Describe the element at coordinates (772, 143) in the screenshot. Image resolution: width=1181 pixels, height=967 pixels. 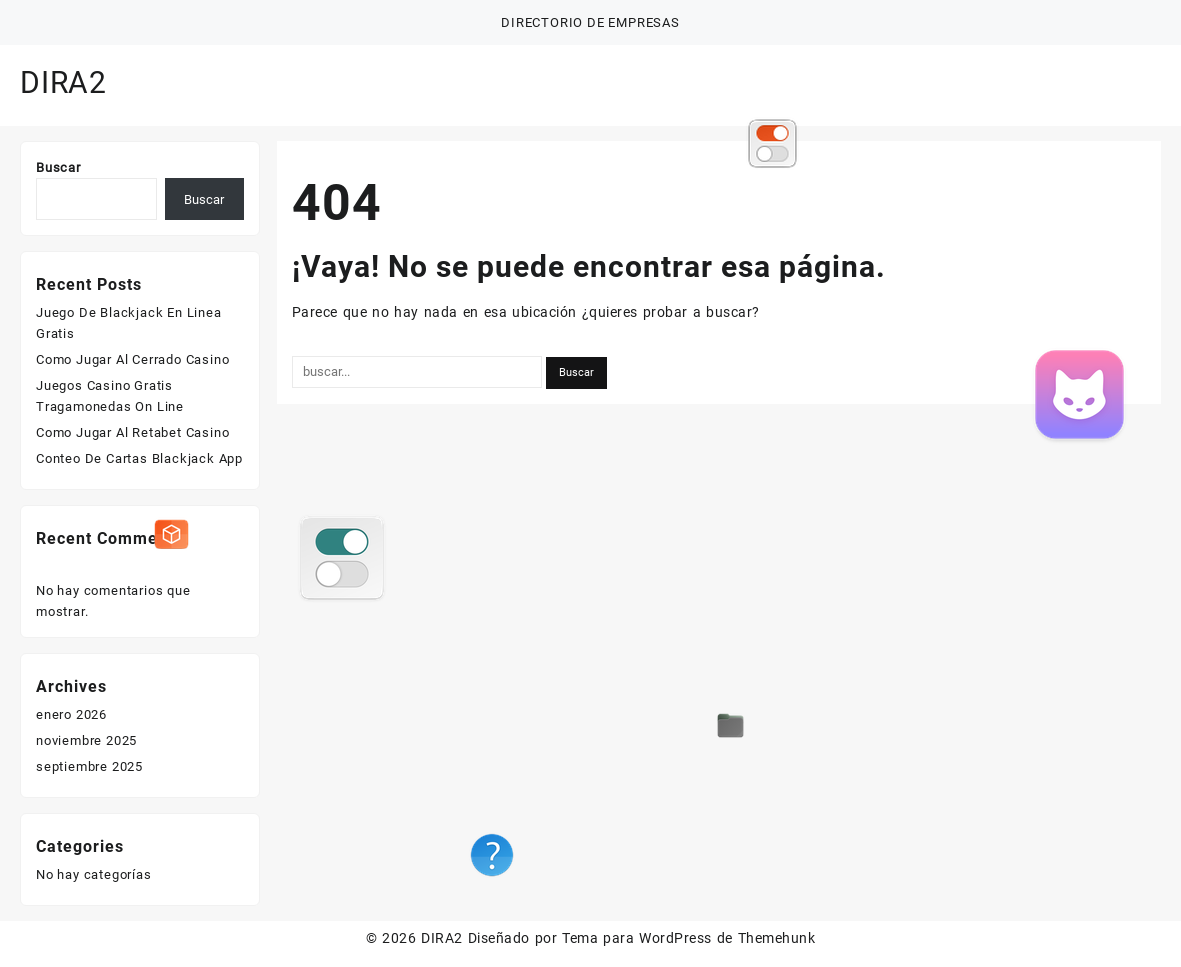
I see `open gnome tweaks application` at that location.